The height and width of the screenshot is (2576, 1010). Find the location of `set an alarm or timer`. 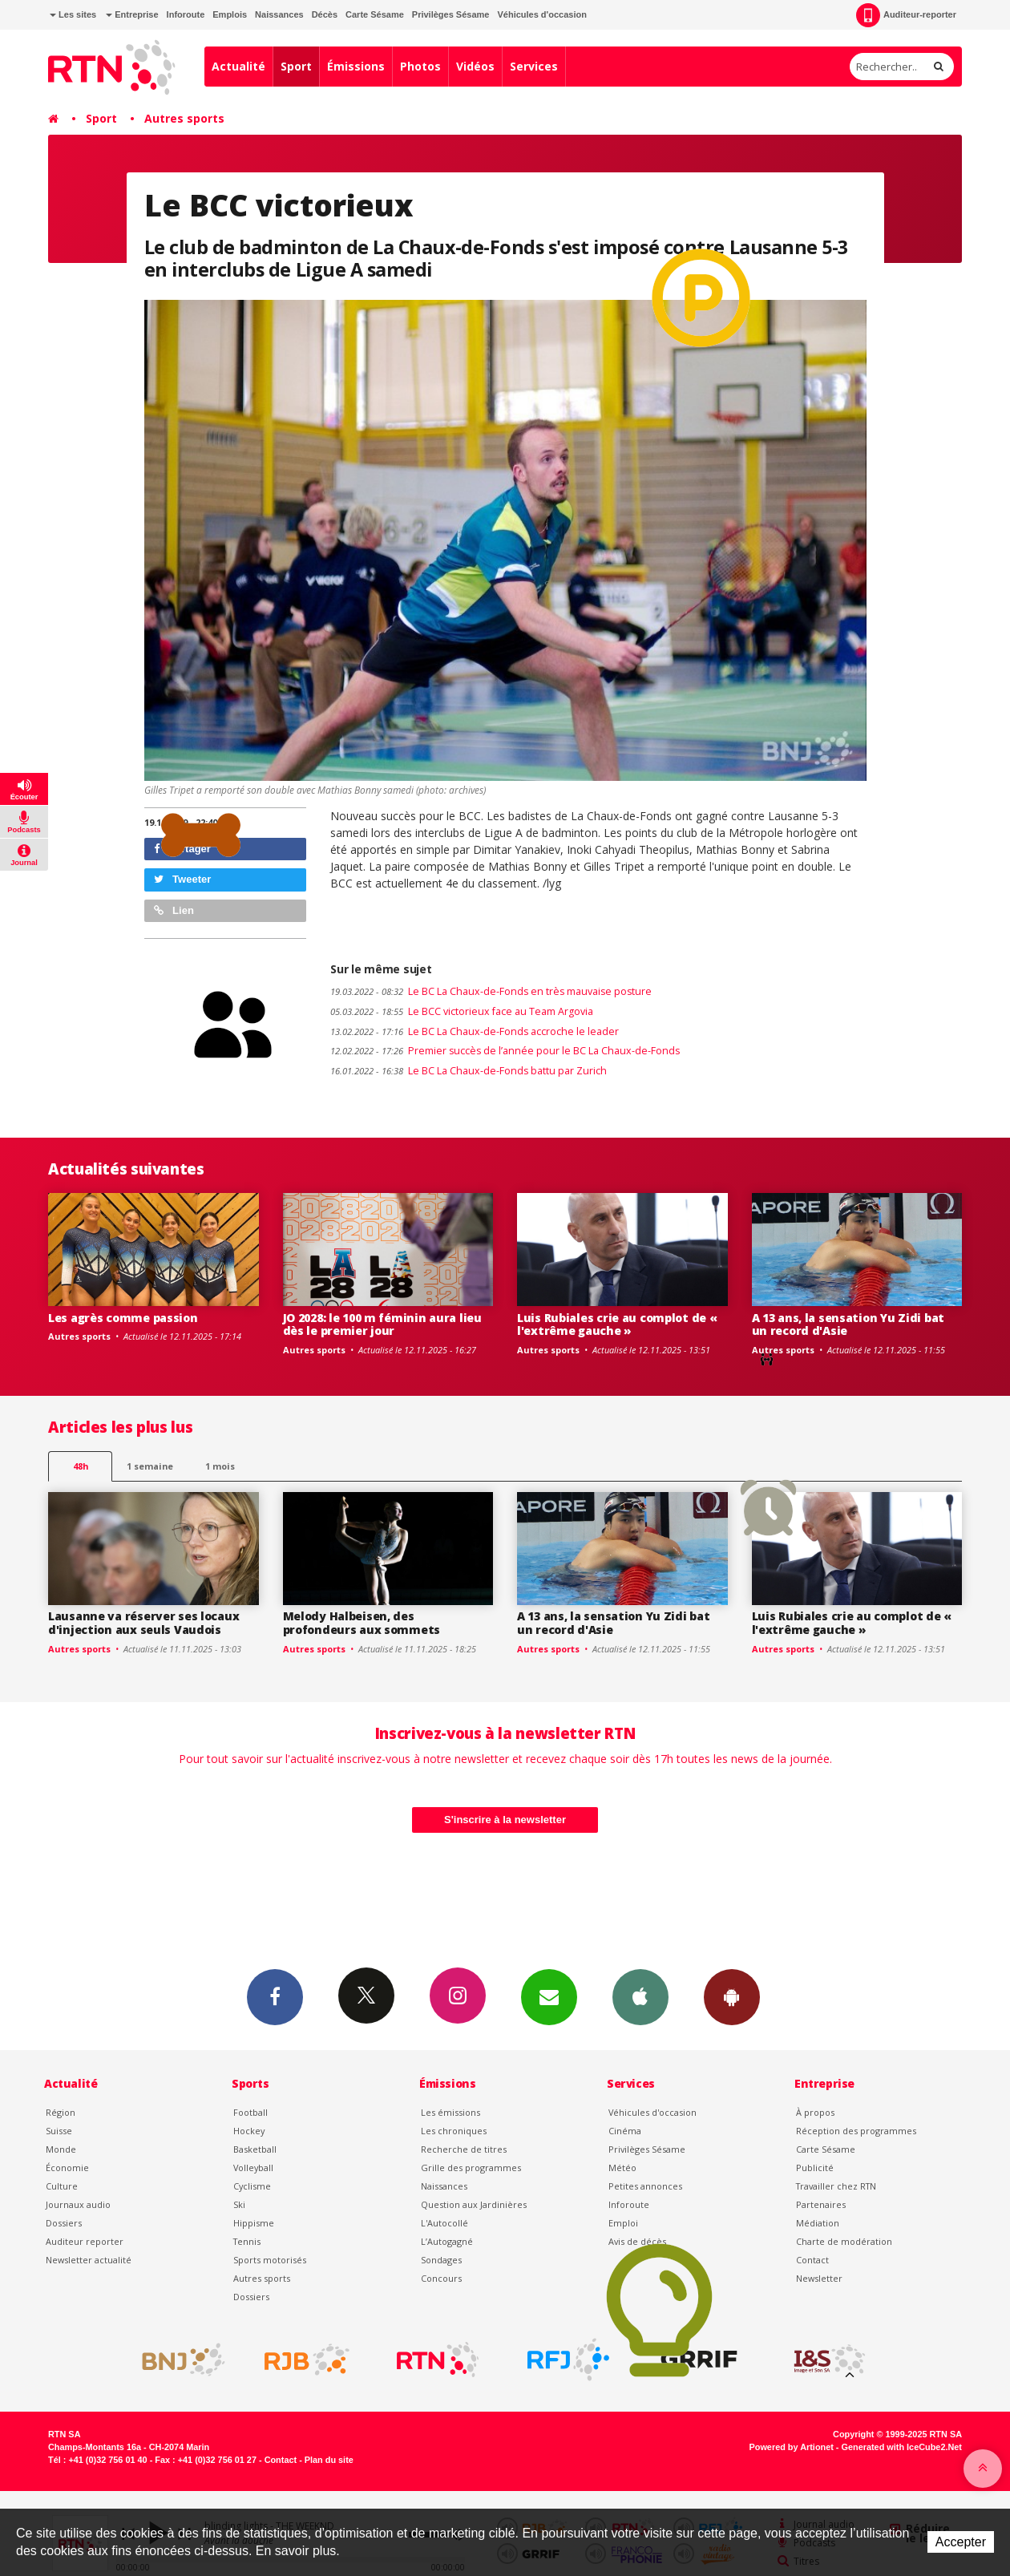

set an alarm or timer is located at coordinates (768, 1507).